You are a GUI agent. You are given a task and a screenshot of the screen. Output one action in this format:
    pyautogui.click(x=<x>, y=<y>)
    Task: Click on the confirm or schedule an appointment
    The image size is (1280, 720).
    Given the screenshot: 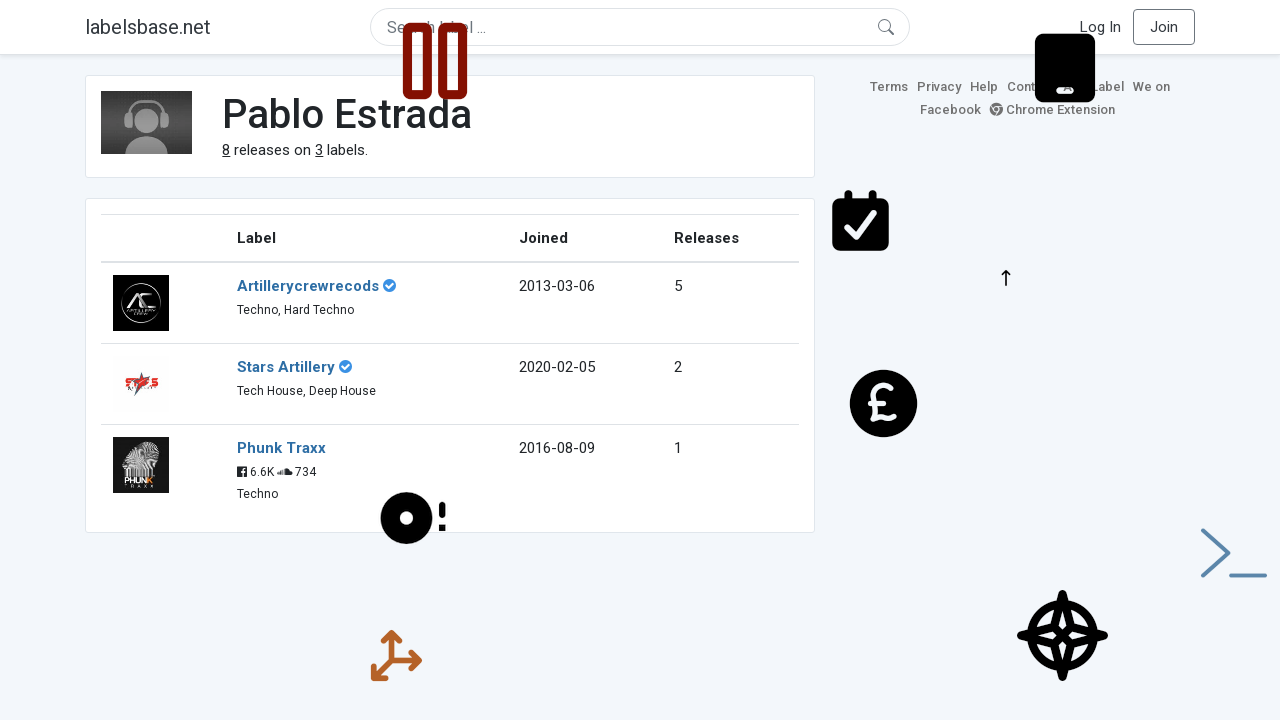 What is the action you would take?
    pyautogui.click(x=860, y=222)
    